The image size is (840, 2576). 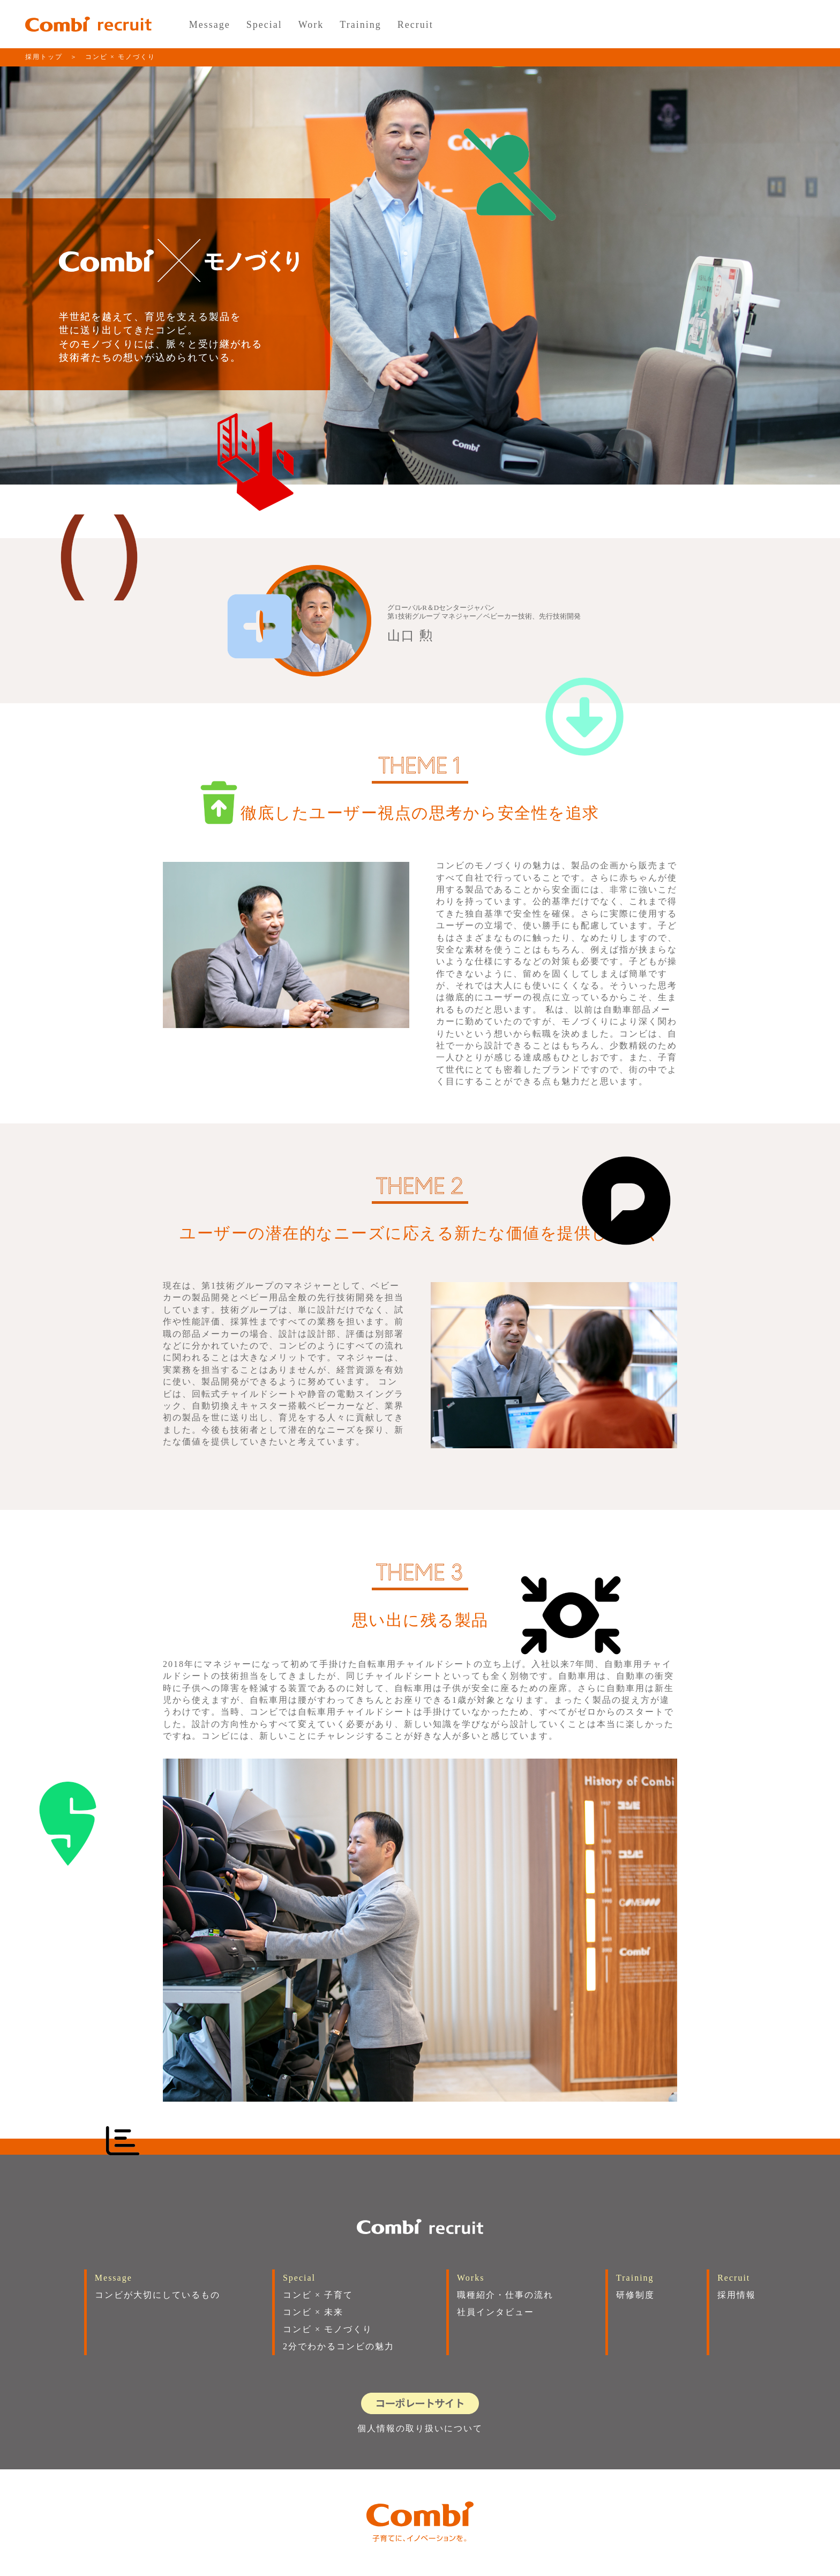 What do you see at coordinates (509, 174) in the screenshot?
I see `blocked or banned user` at bounding box center [509, 174].